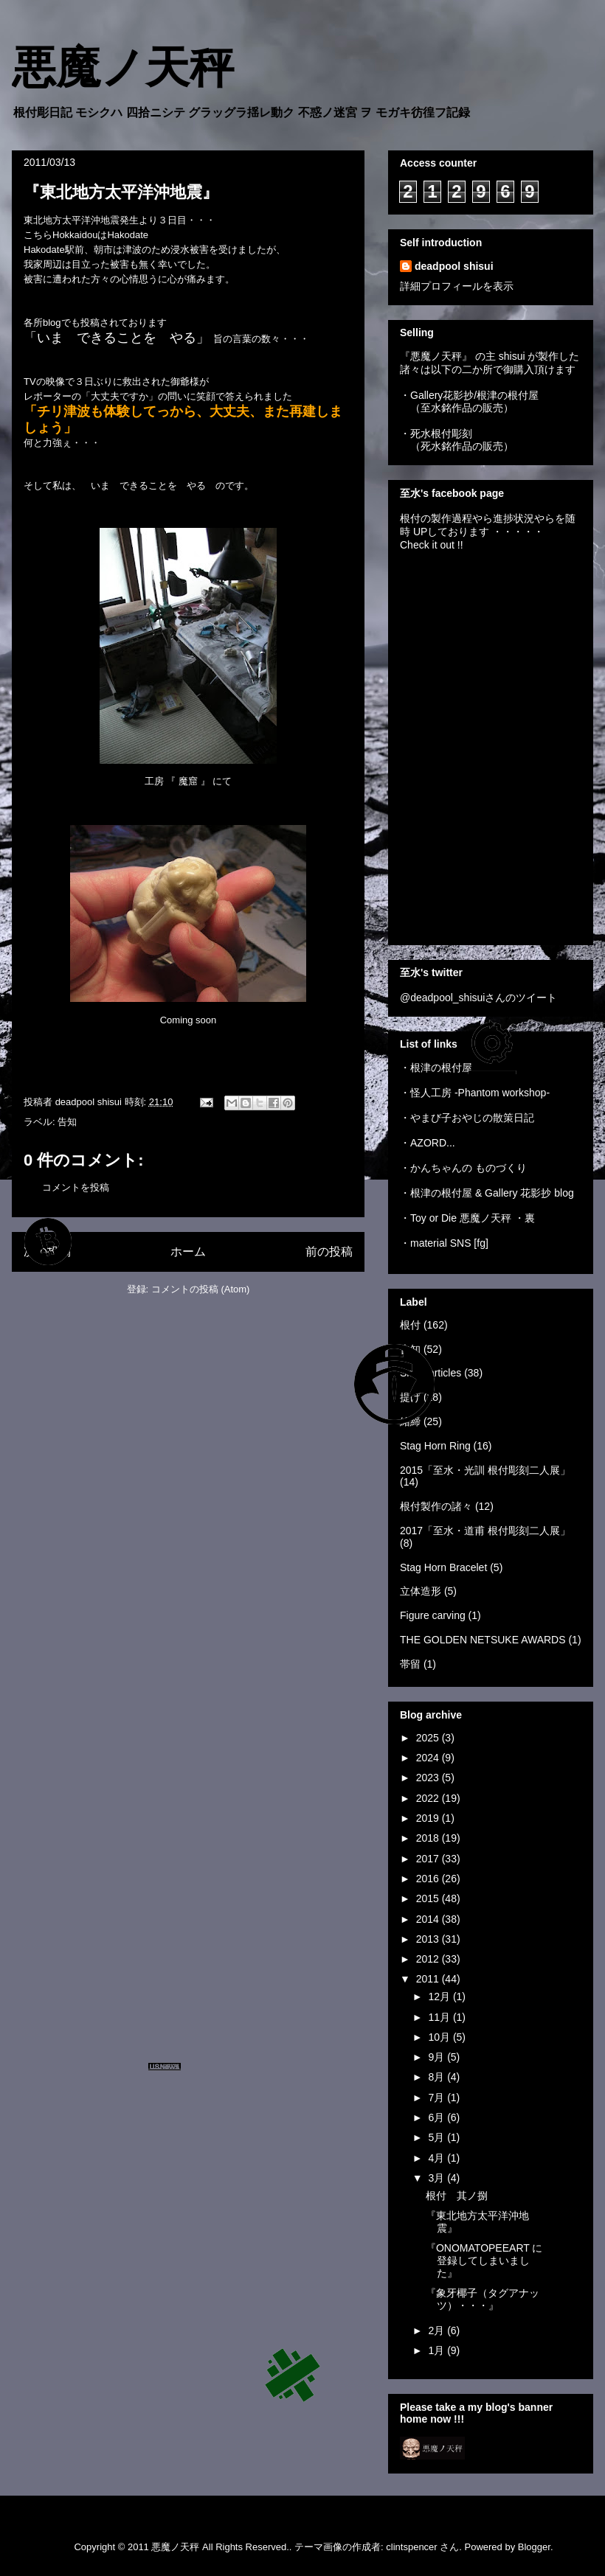 The width and height of the screenshot is (605, 2576). I want to click on bitcoin cash cryptocurrency logo, so click(48, 1242).